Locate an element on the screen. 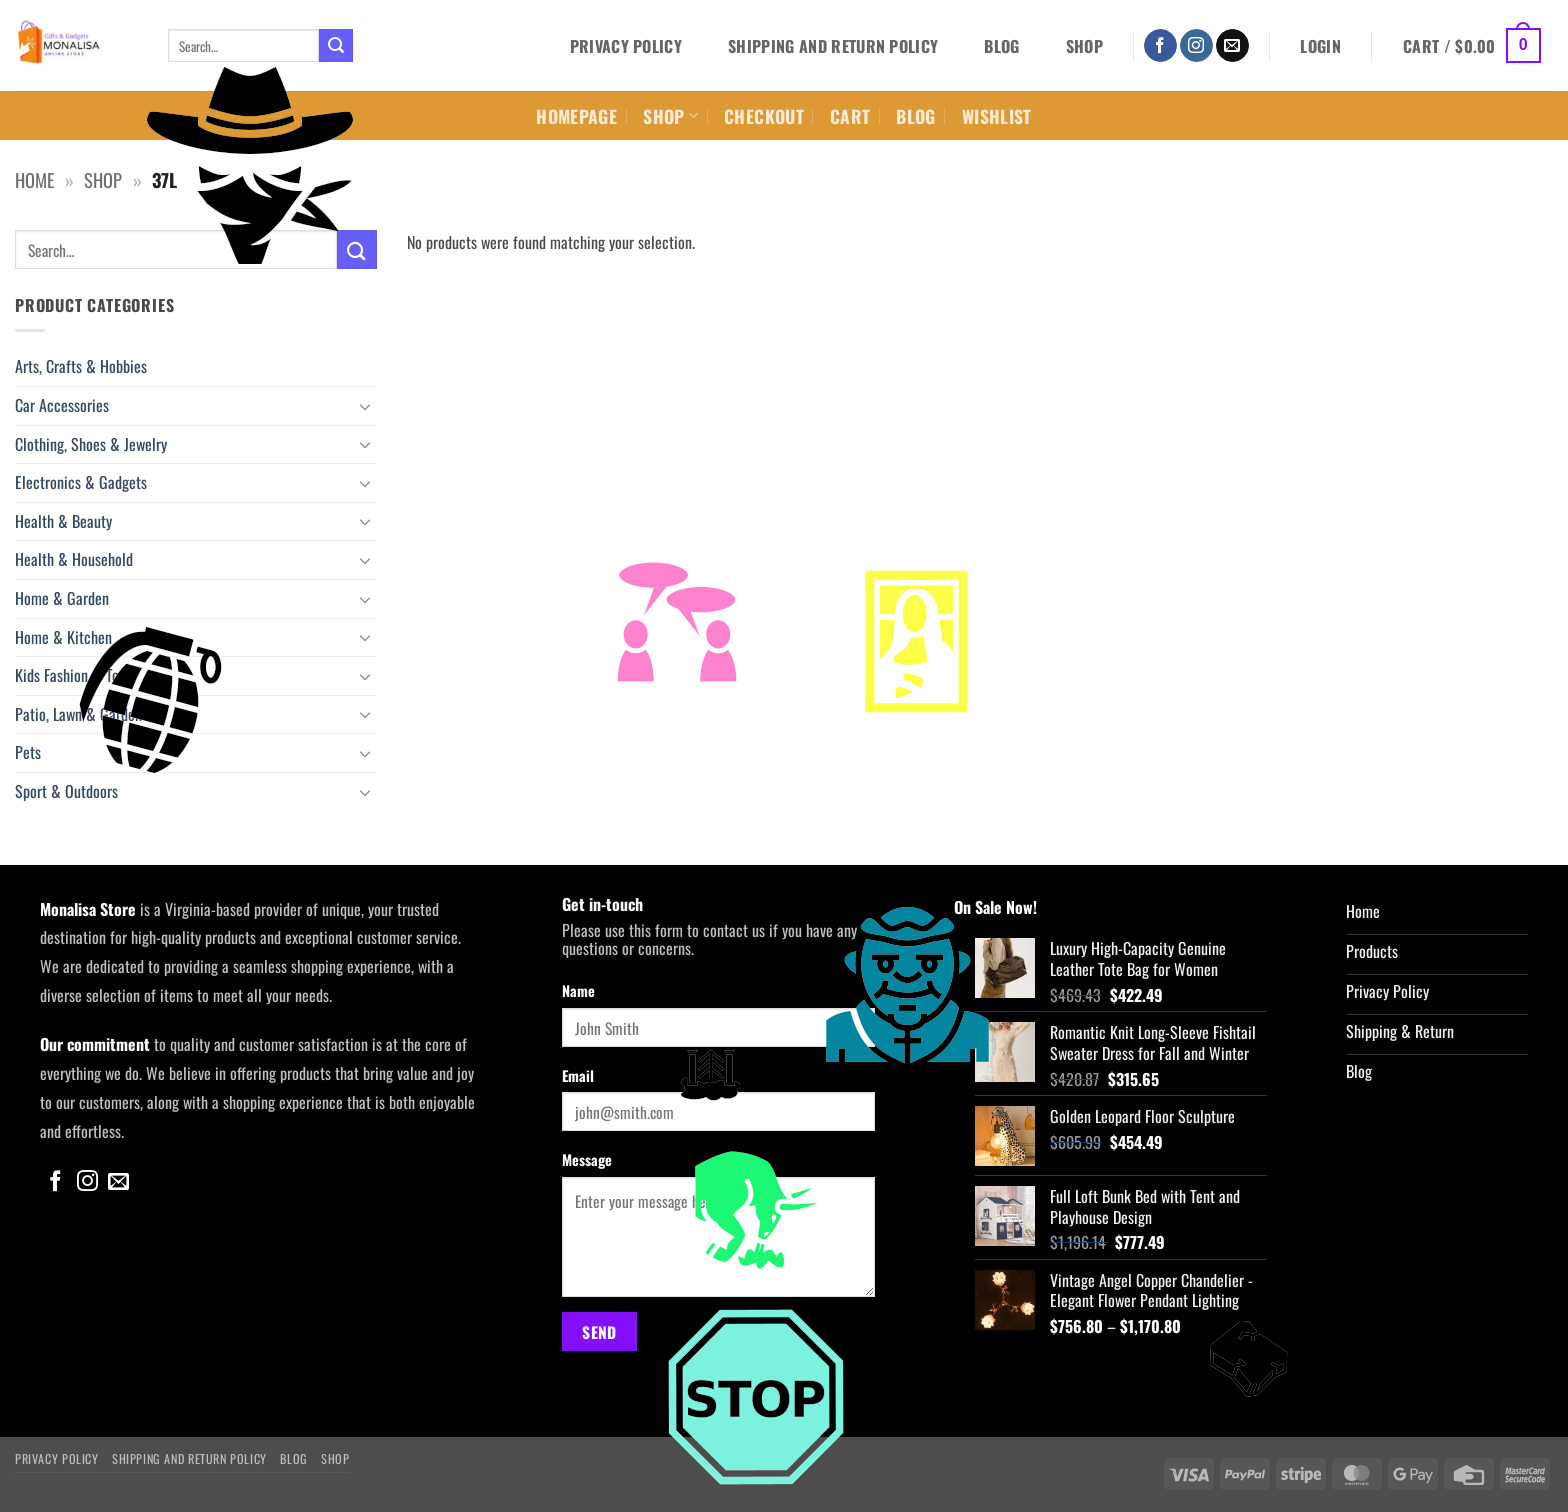 This screenshot has width=1568, height=1512. stop or halt current action is located at coordinates (756, 1397).